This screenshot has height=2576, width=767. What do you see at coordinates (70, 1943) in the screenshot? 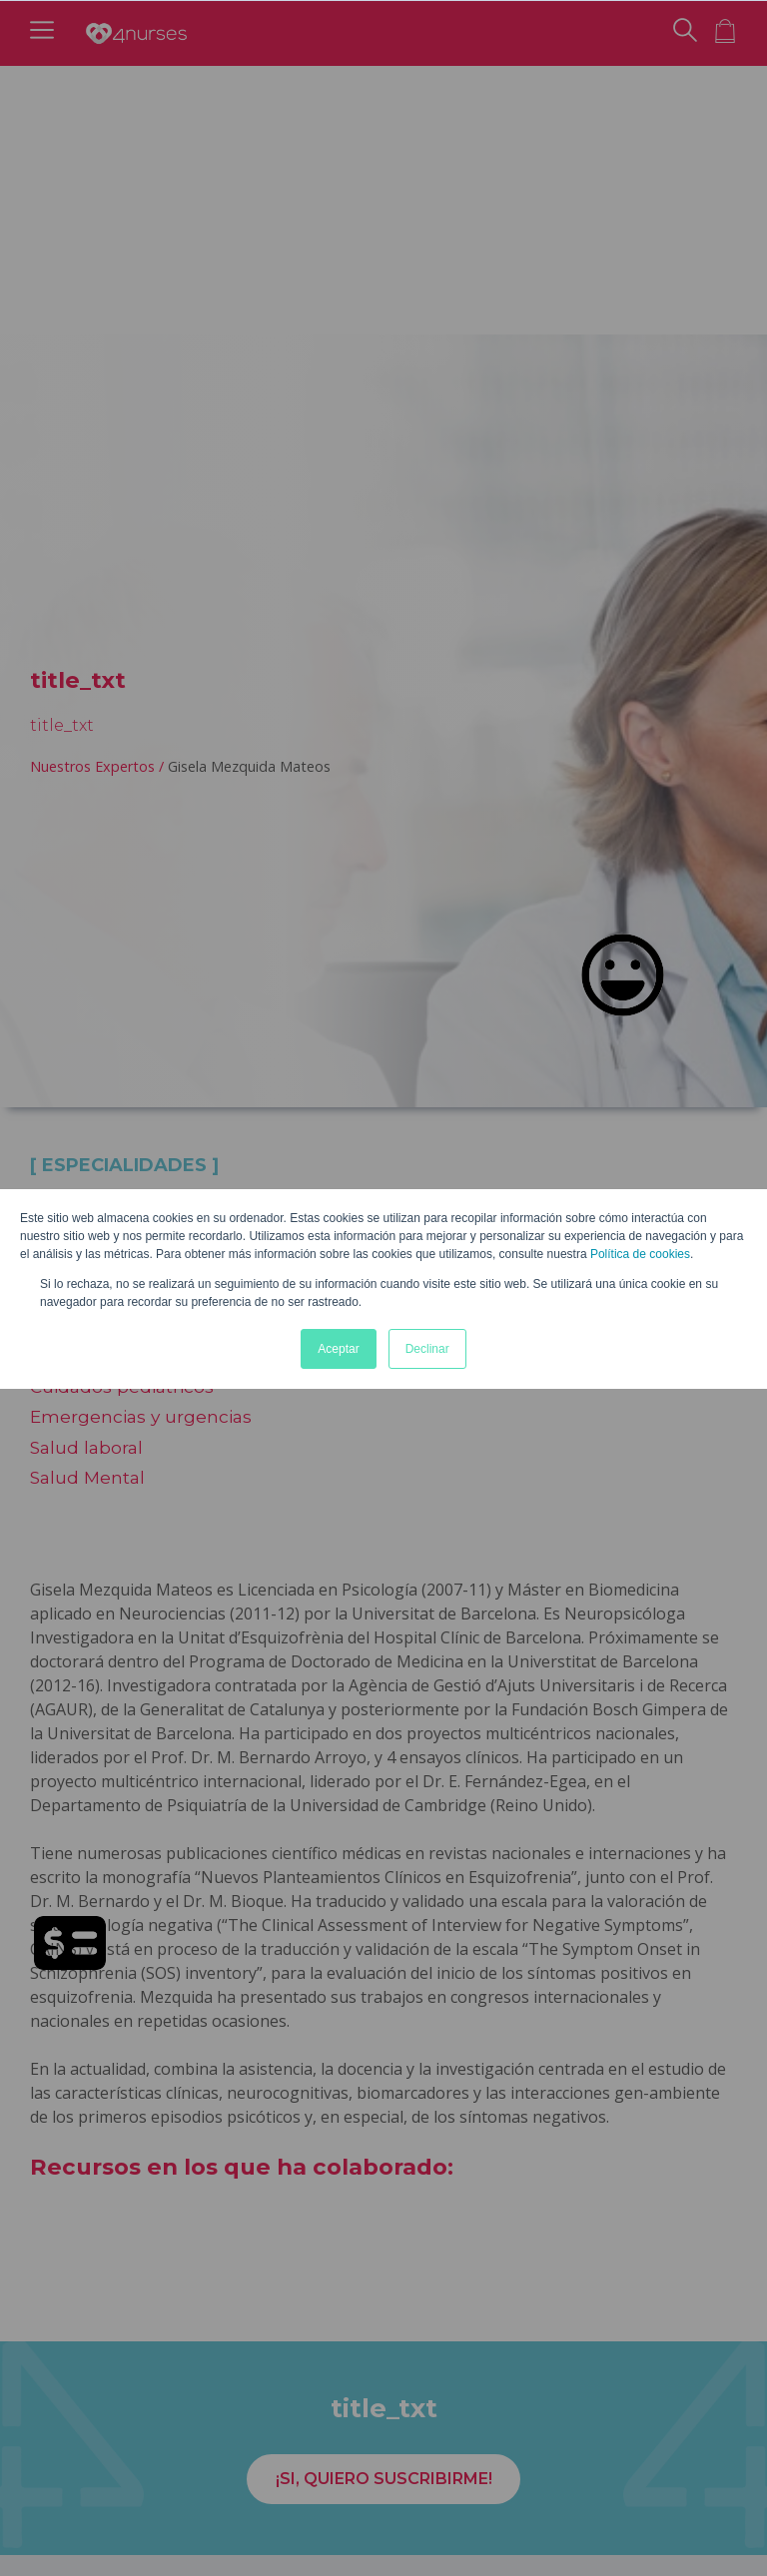
I see `view payment or check details` at bounding box center [70, 1943].